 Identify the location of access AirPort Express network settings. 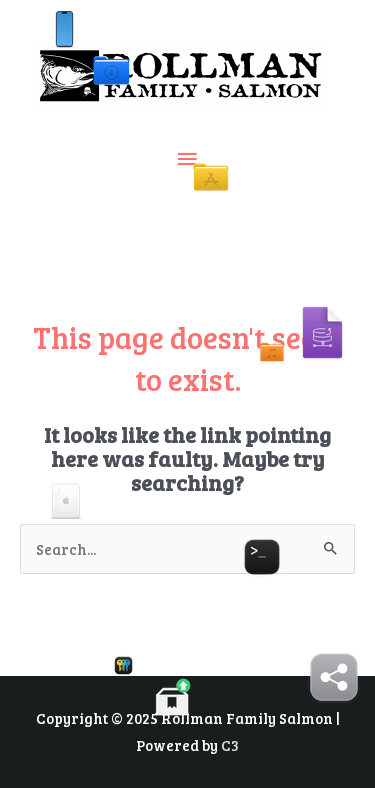
(66, 501).